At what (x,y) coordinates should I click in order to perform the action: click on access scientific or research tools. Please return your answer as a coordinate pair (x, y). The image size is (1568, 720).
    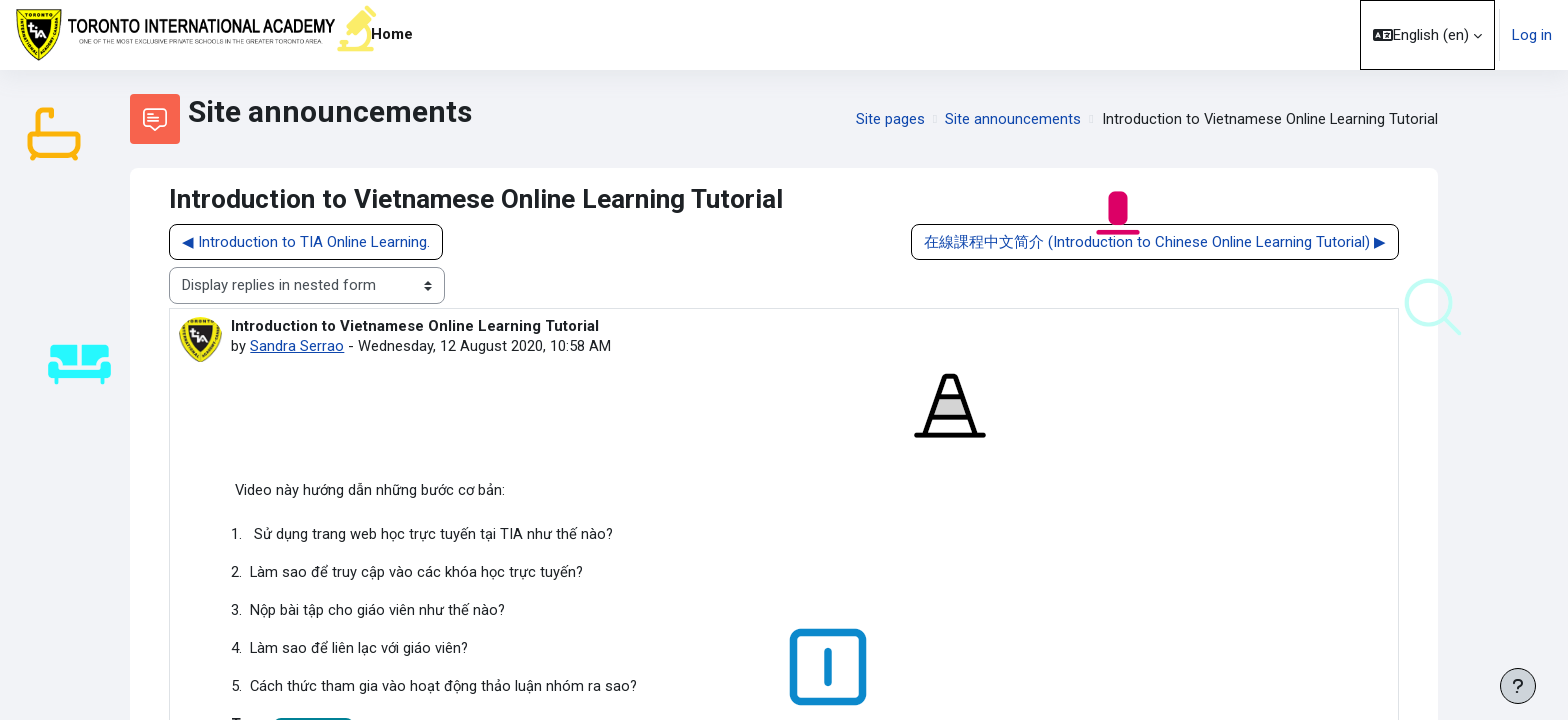
    Looking at the image, I should click on (355, 28).